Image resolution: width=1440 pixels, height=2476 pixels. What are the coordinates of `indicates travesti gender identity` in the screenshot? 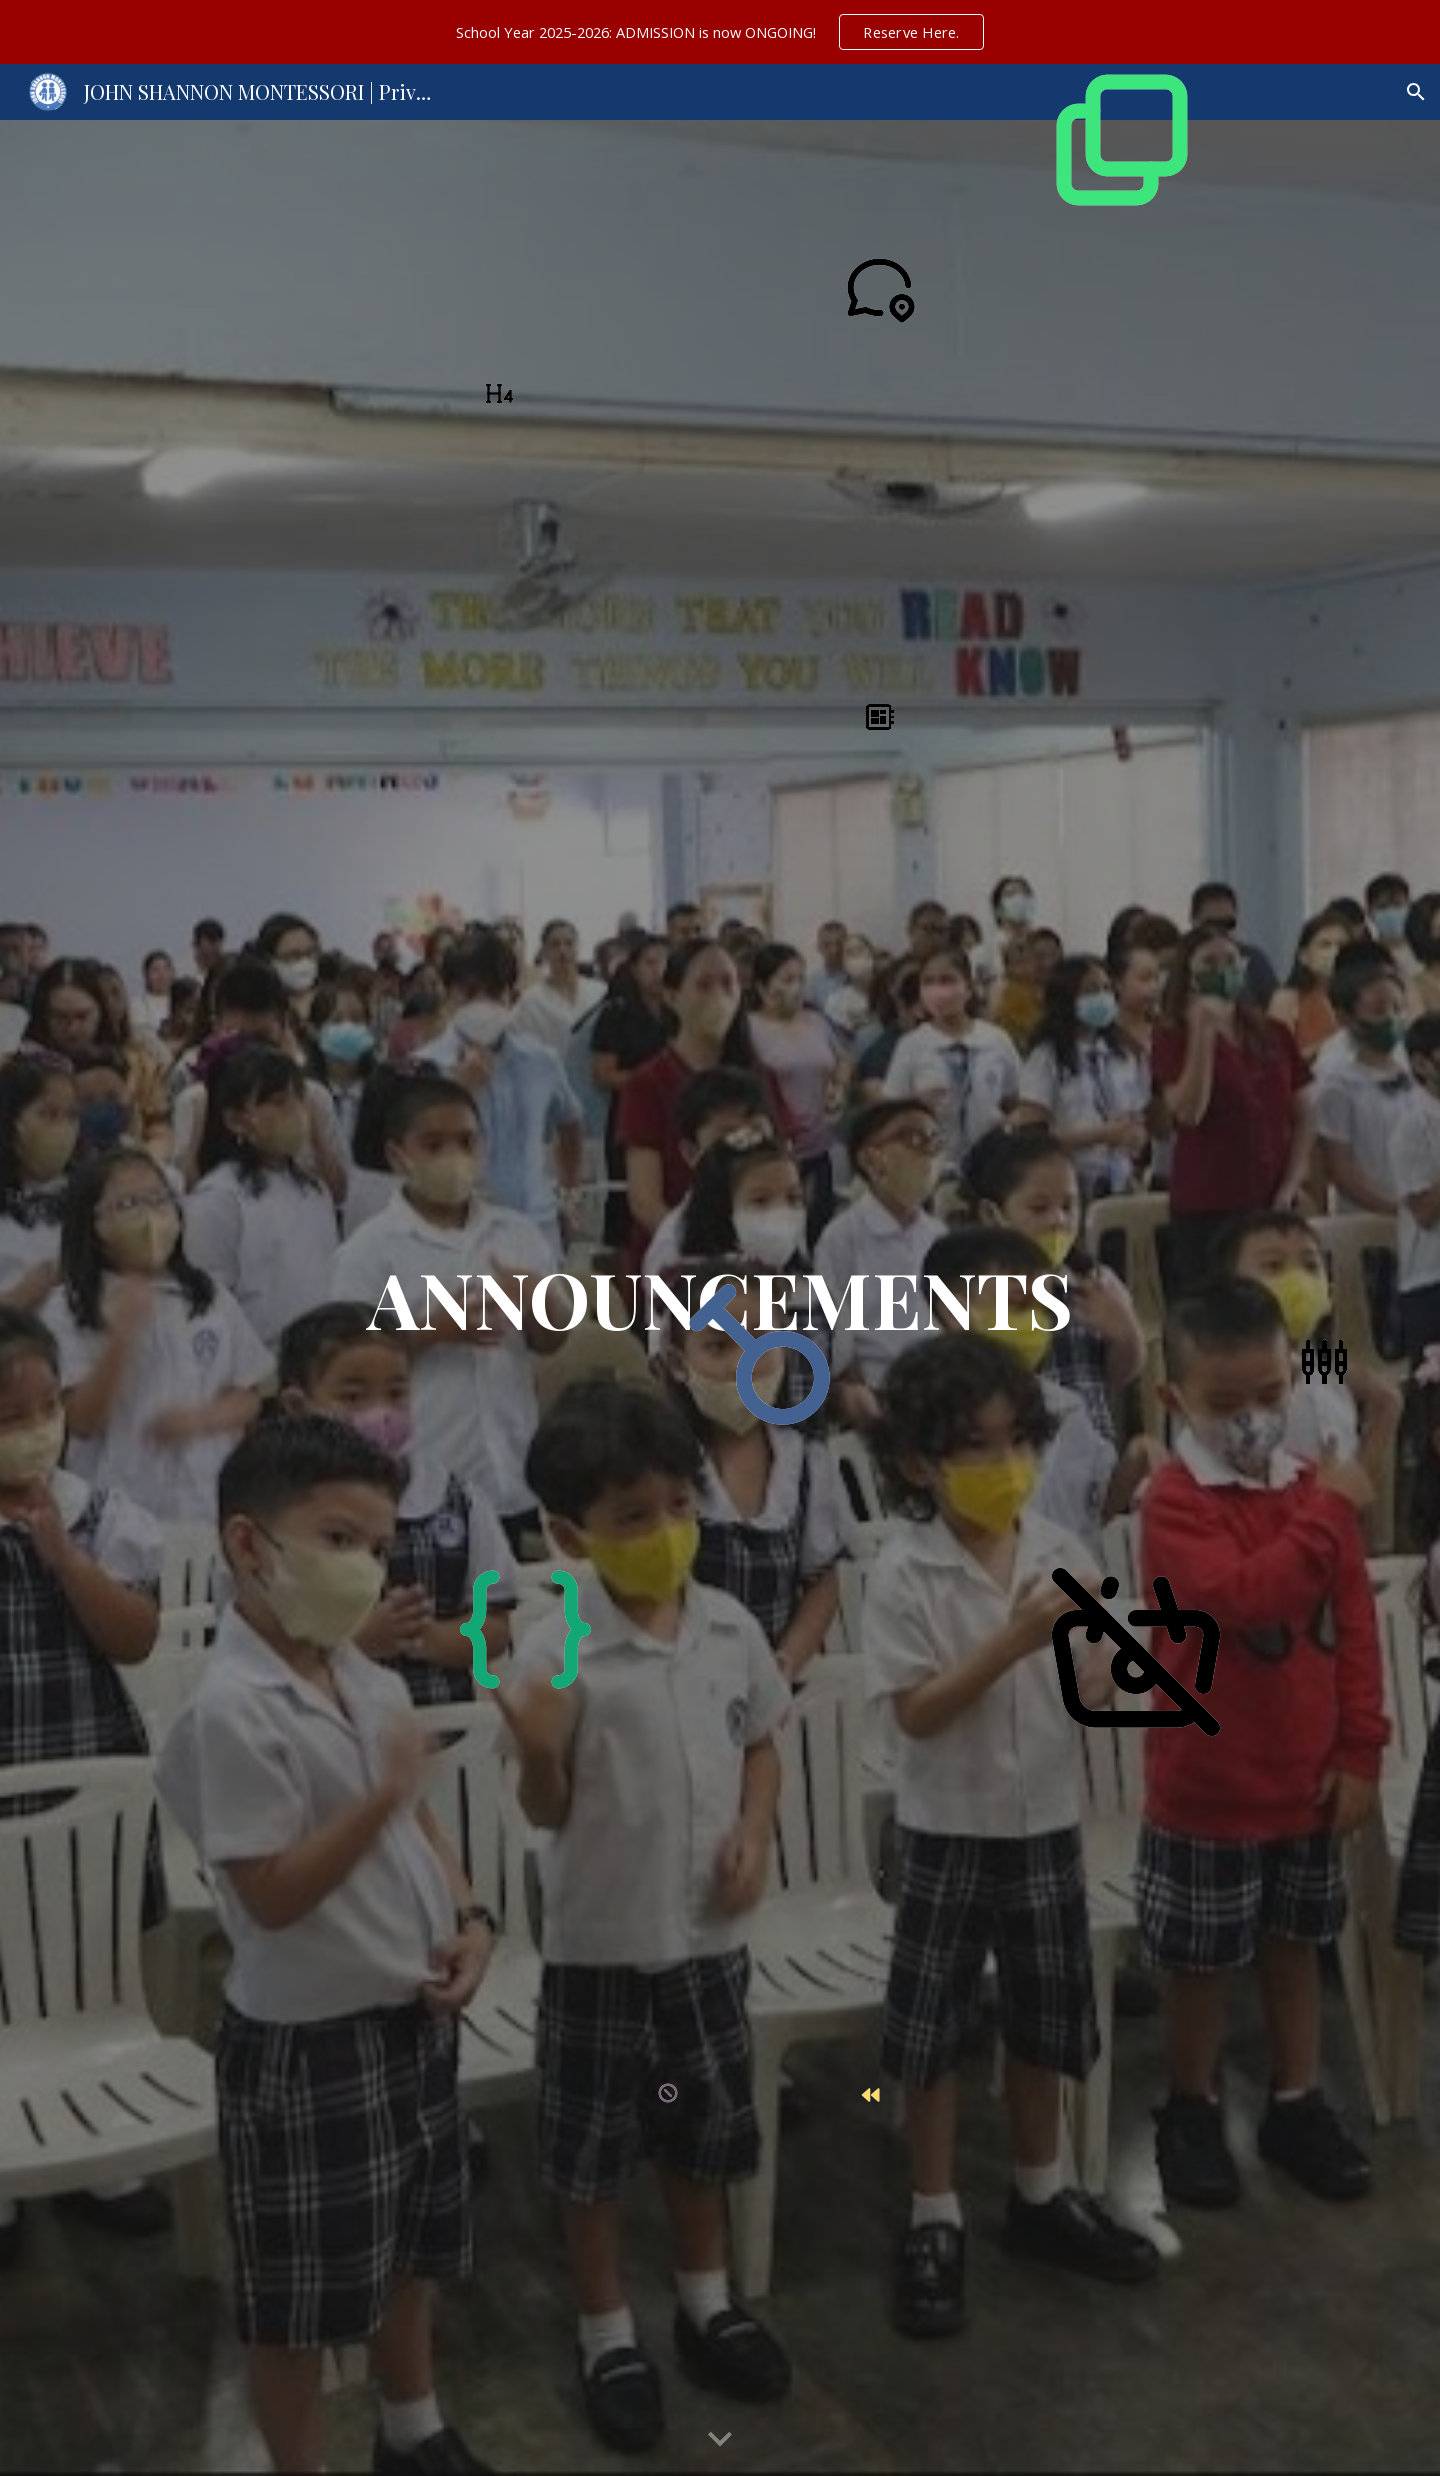 It's located at (759, 1354).